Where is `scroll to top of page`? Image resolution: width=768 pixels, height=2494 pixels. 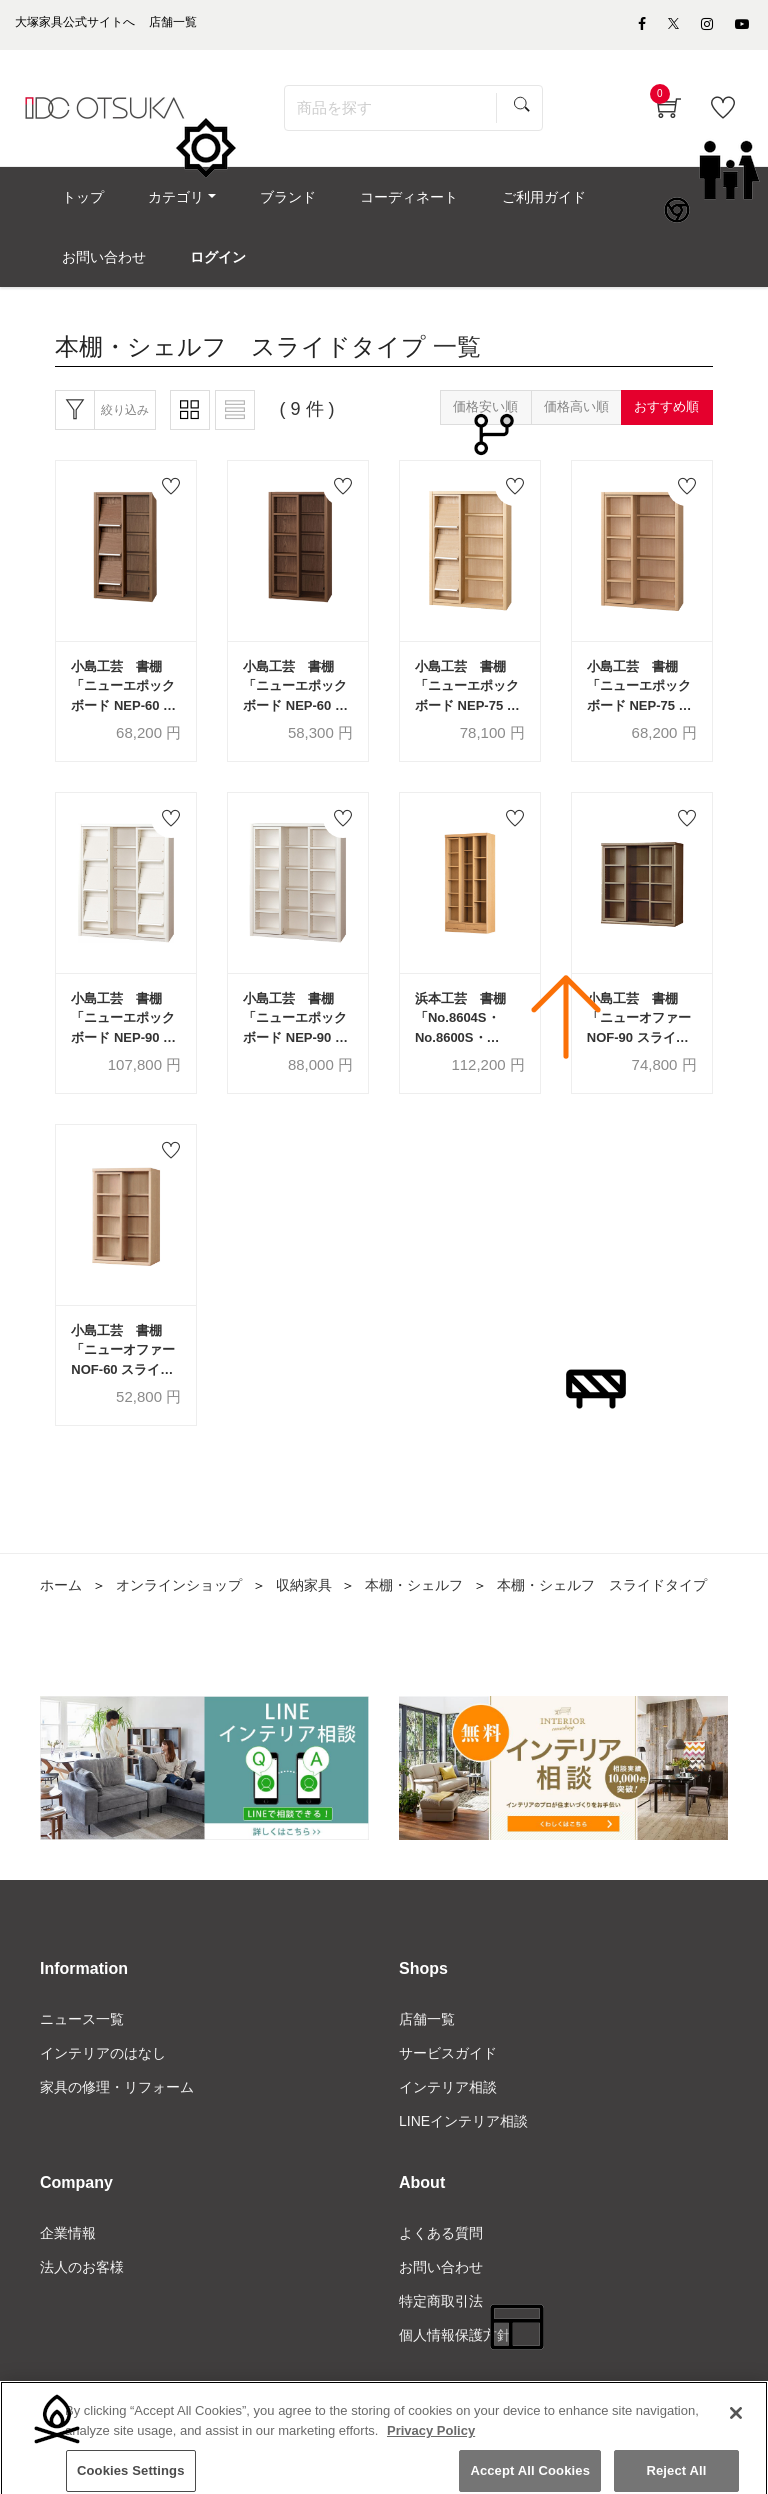 scroll to top of page is located at coordinates (566, 1017).